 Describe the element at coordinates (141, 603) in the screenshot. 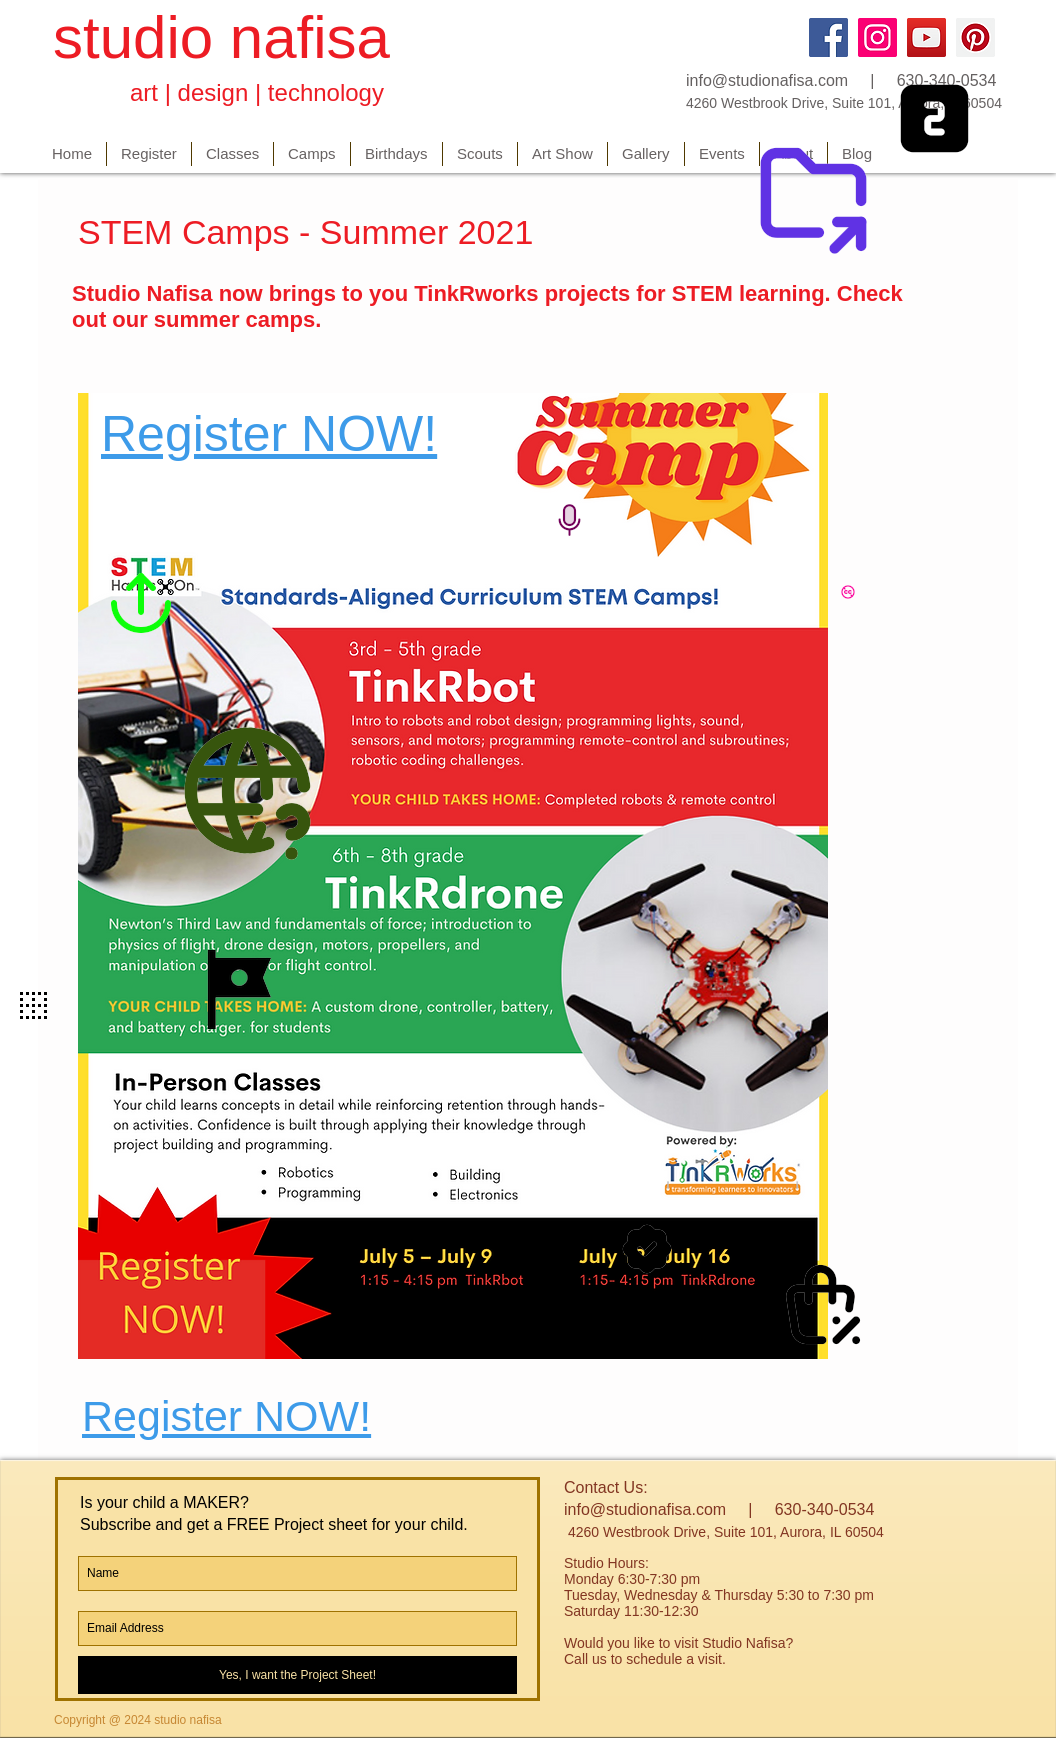

I see `upload file or content` at that location.